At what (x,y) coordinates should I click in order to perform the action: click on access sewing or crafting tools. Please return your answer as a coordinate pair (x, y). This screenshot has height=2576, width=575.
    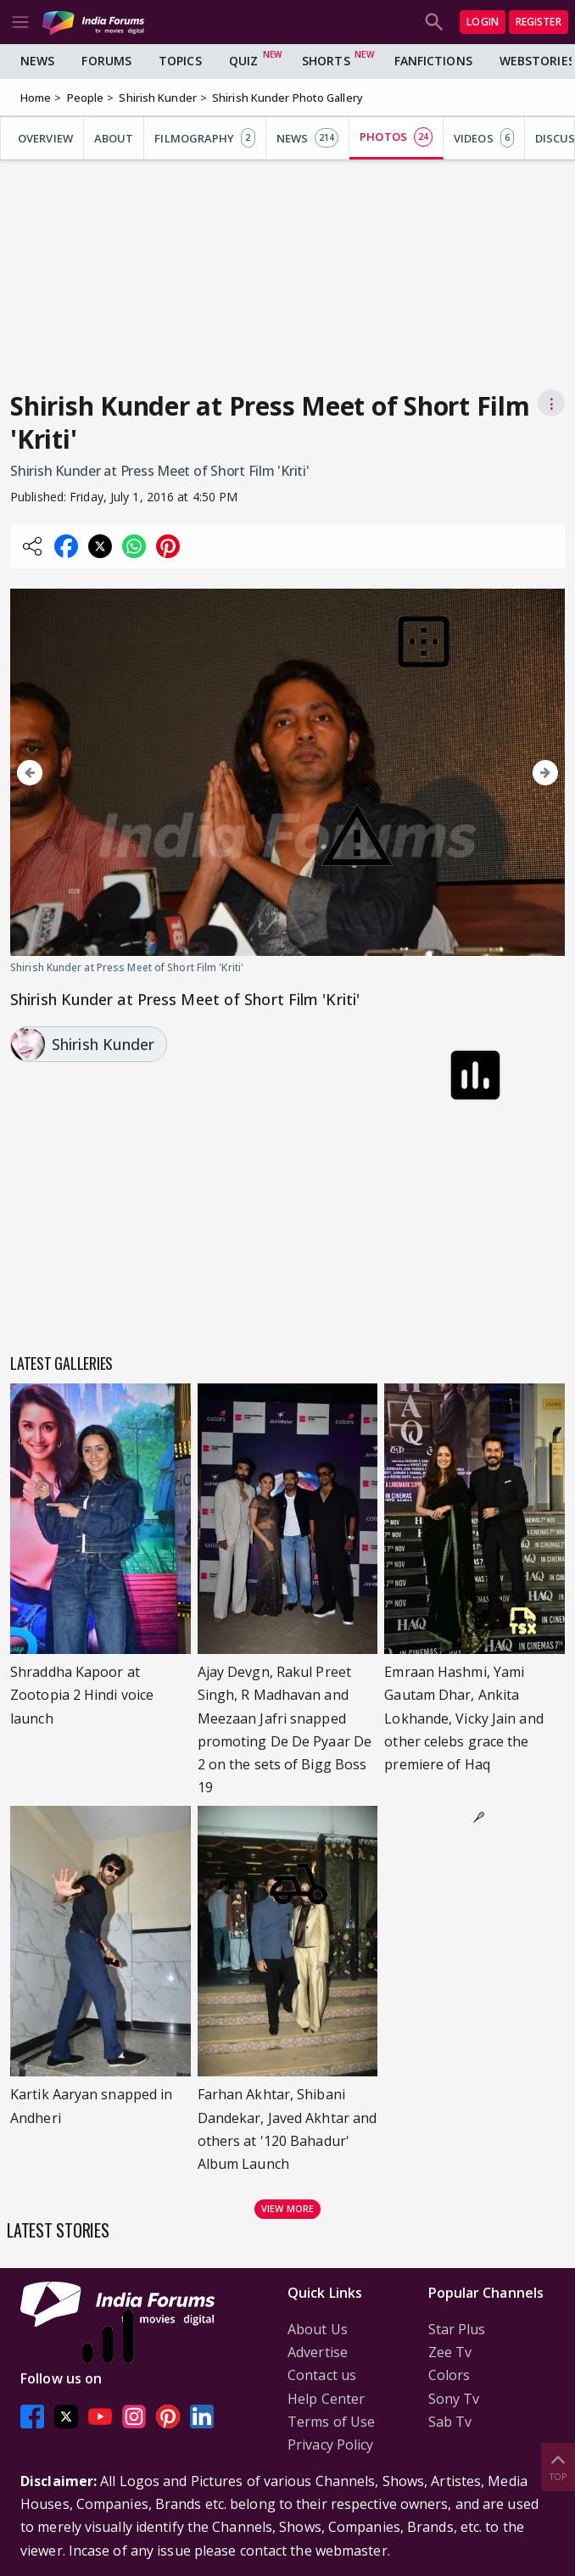
    Looking at the image, I should click on (478, 1817).